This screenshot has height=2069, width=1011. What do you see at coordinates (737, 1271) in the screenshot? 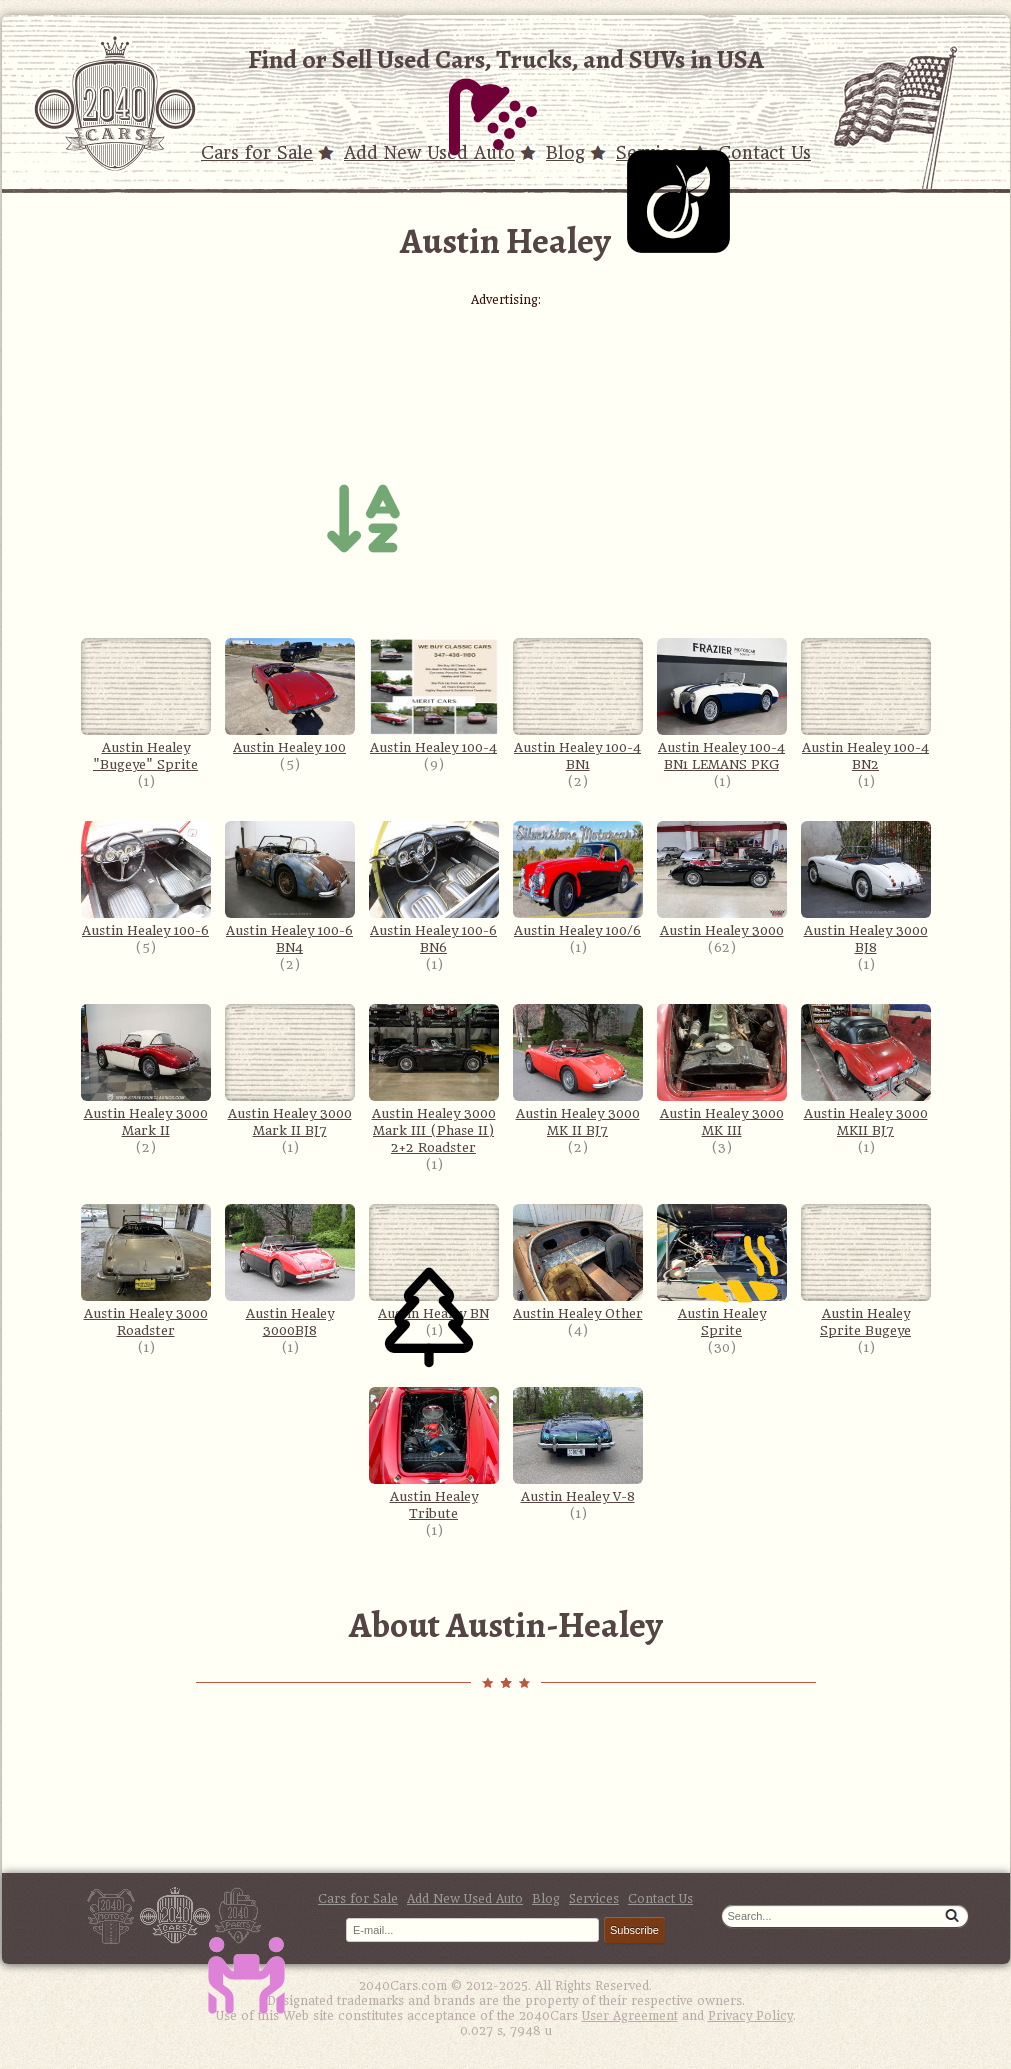
I see `indicates cannabis or smoking-related content` at bounding box center [737, 1271].